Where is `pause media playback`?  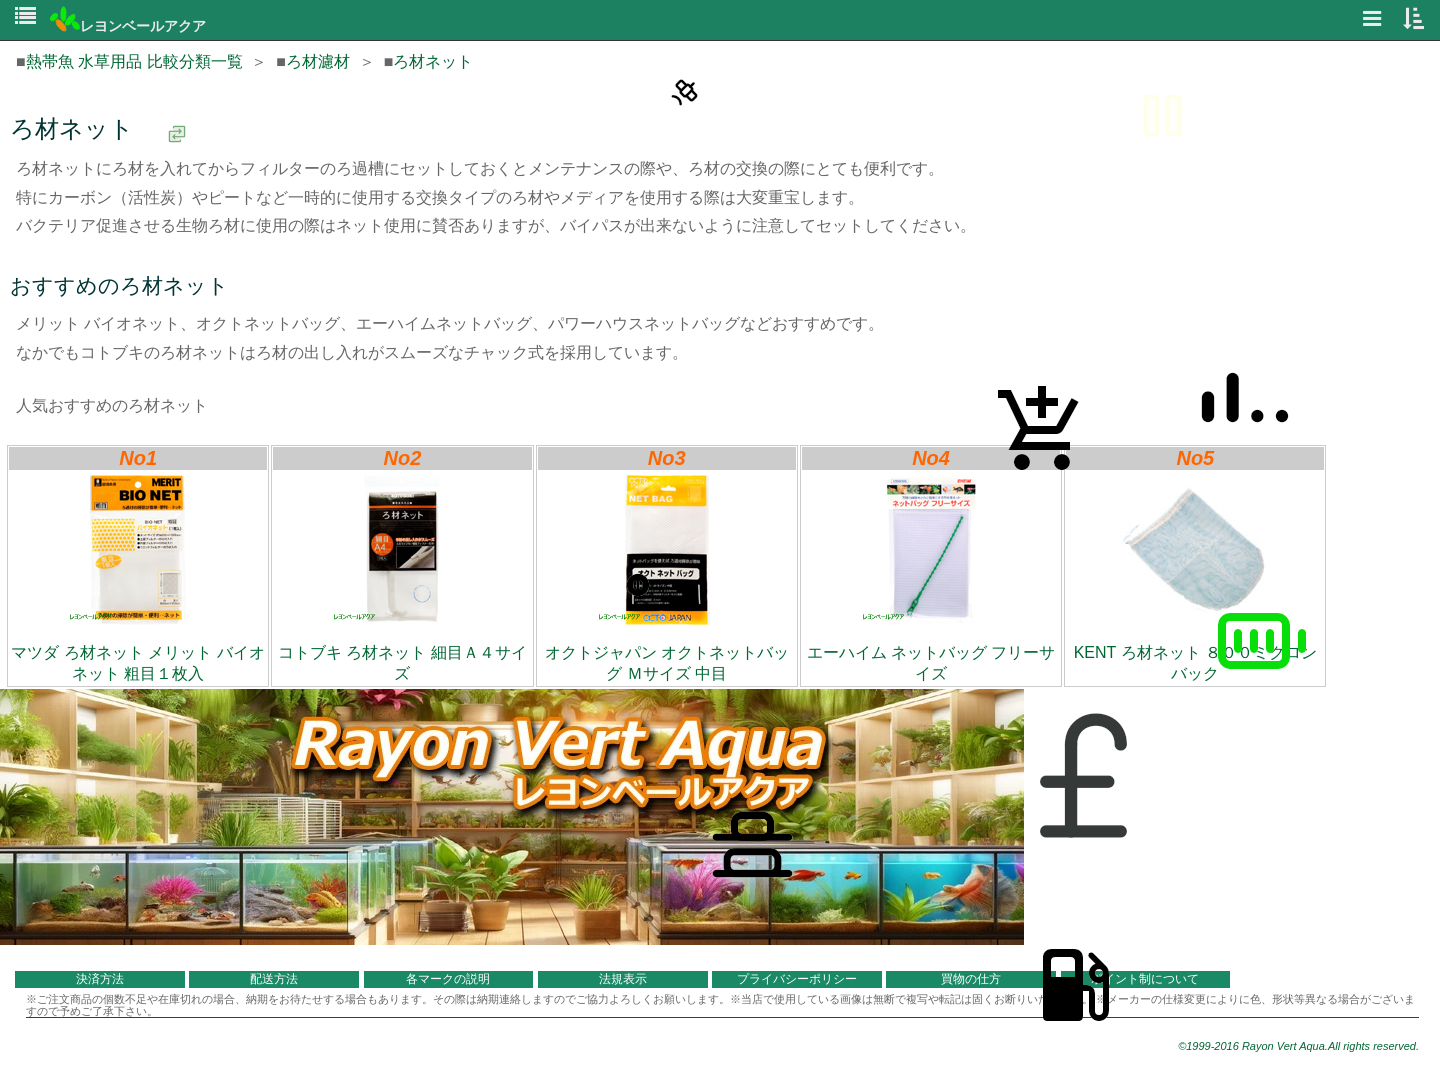 pause media playback is located at coordinates (1162, 115).